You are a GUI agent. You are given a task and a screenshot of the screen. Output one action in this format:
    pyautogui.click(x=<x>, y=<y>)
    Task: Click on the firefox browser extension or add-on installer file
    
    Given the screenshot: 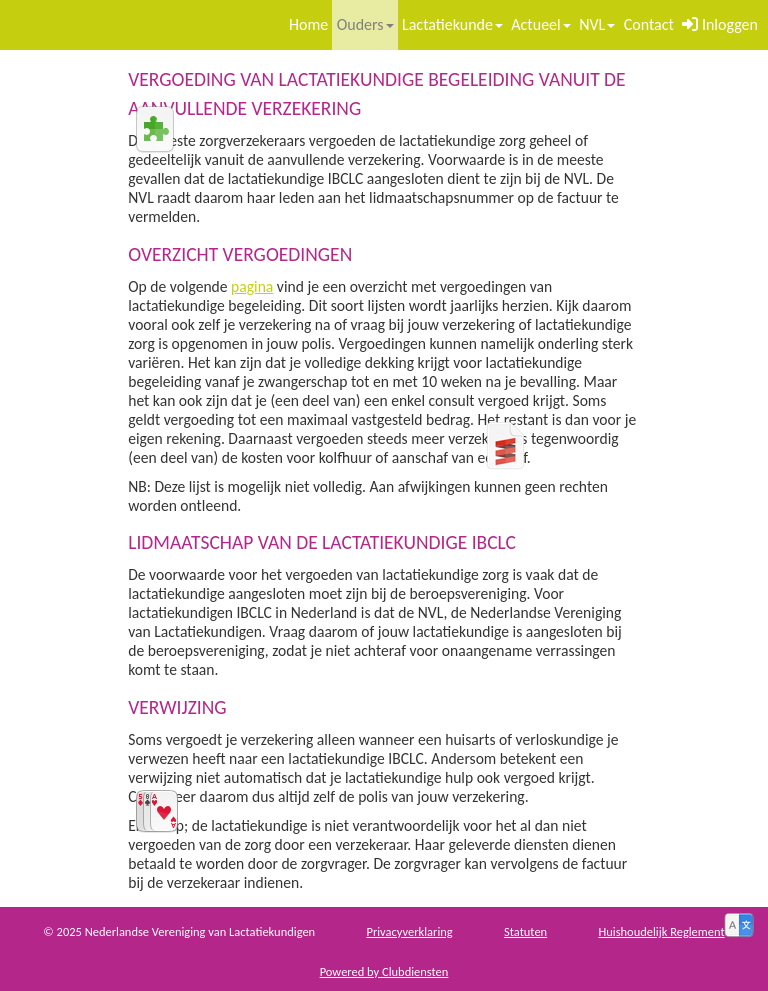 What is the action you would take?
    pyautogui.click(x=155, y=129)
    